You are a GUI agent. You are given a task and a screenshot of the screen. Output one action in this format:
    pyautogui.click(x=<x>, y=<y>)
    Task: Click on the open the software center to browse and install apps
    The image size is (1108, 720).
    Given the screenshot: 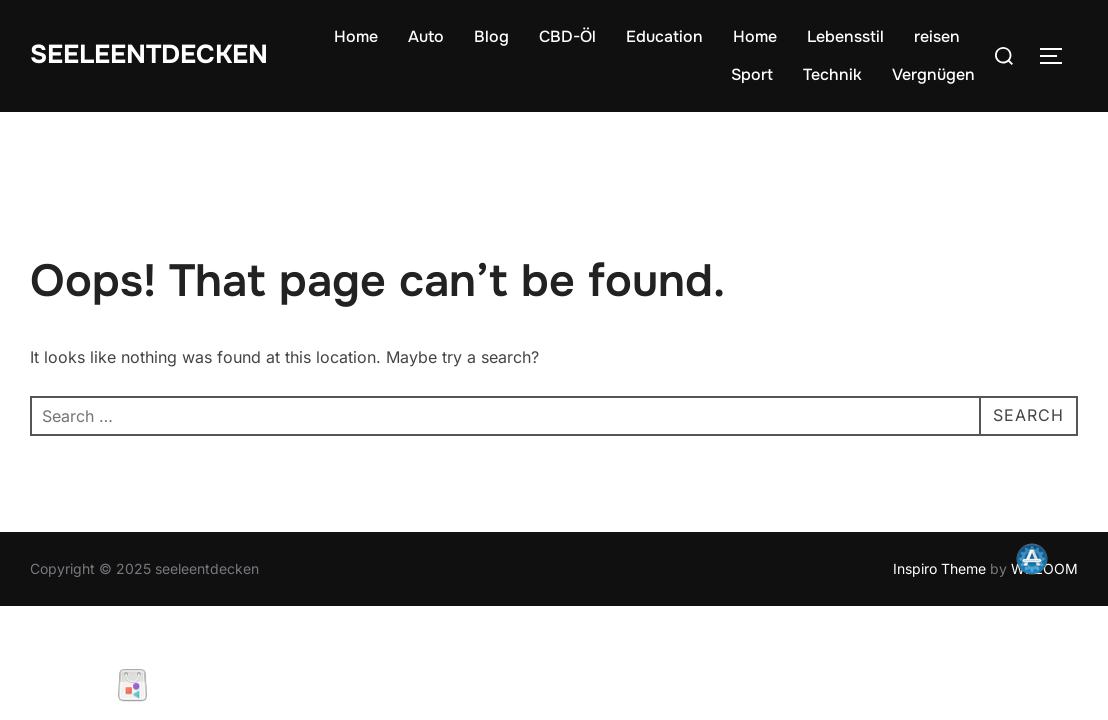 What is the action you would take?
    pyautogui.click(x=133, y=685)
    